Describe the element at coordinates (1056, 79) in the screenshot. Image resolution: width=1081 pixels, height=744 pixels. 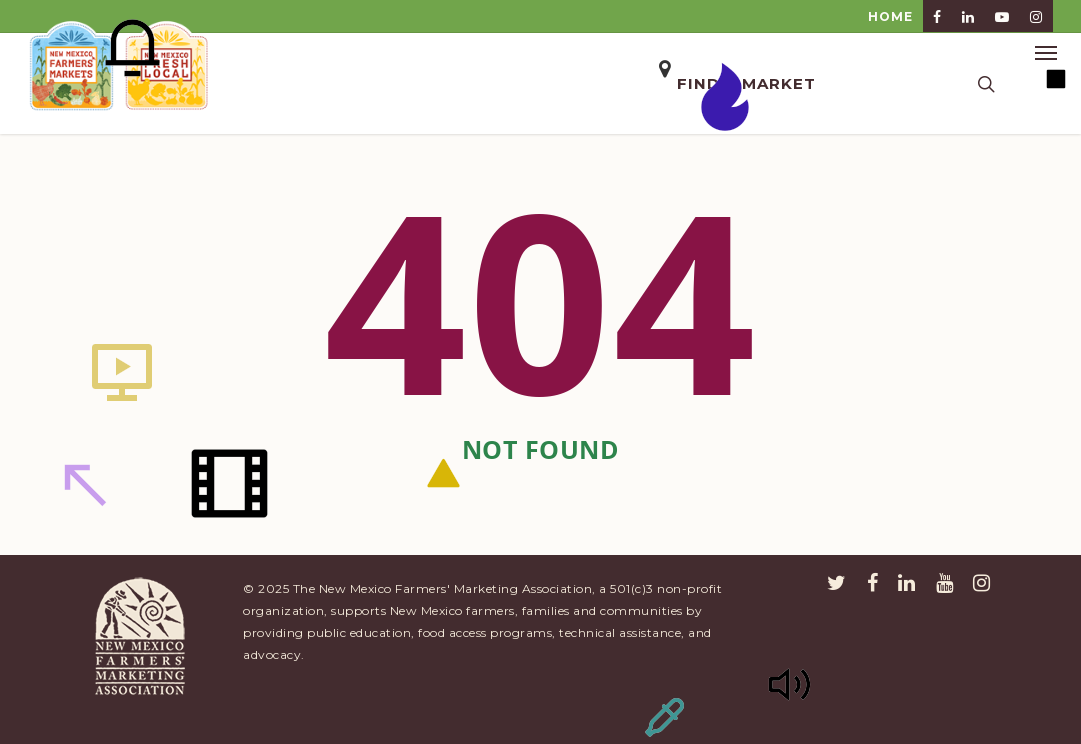
I see `stop media playback` at that location.